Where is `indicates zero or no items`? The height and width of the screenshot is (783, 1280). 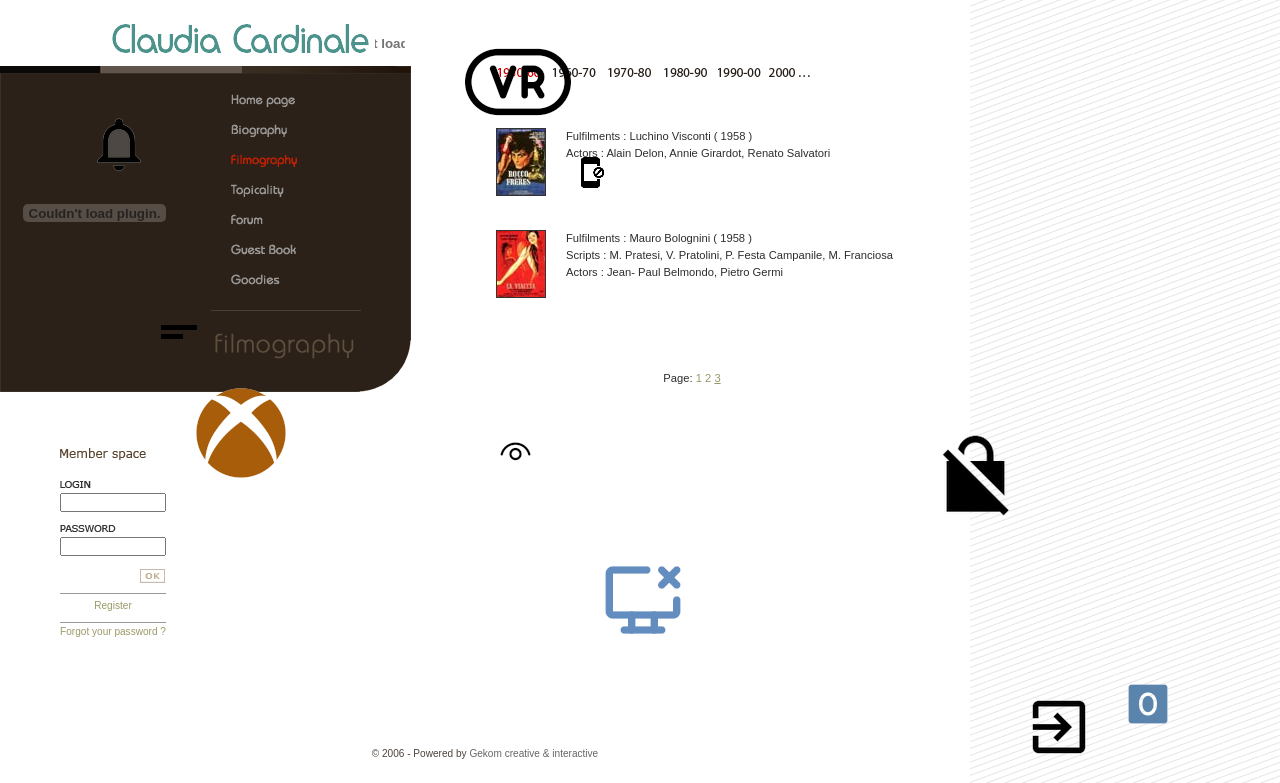
indicates zero or no items is located at coordinates (1148, 704).